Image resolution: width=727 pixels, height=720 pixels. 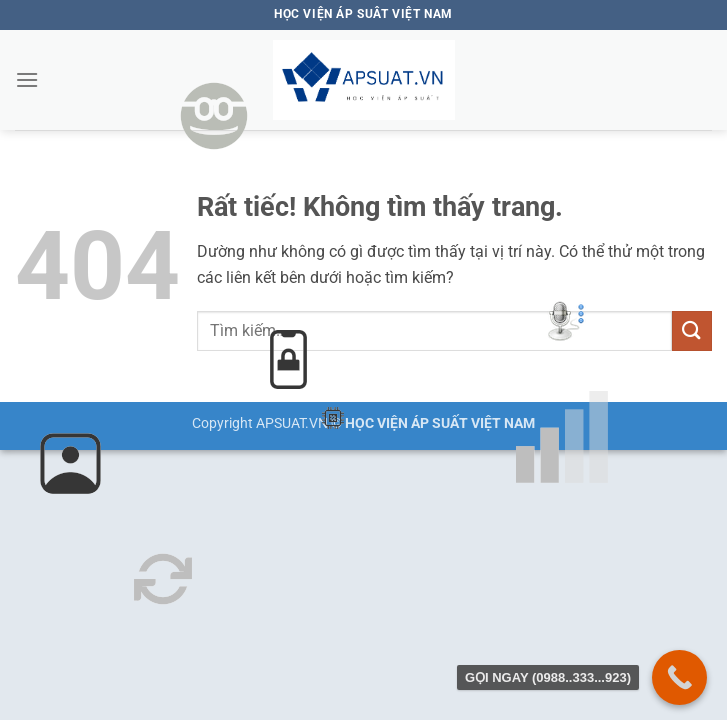 I want to click on access electronics or hardware settings, so click(x=333, y=418).